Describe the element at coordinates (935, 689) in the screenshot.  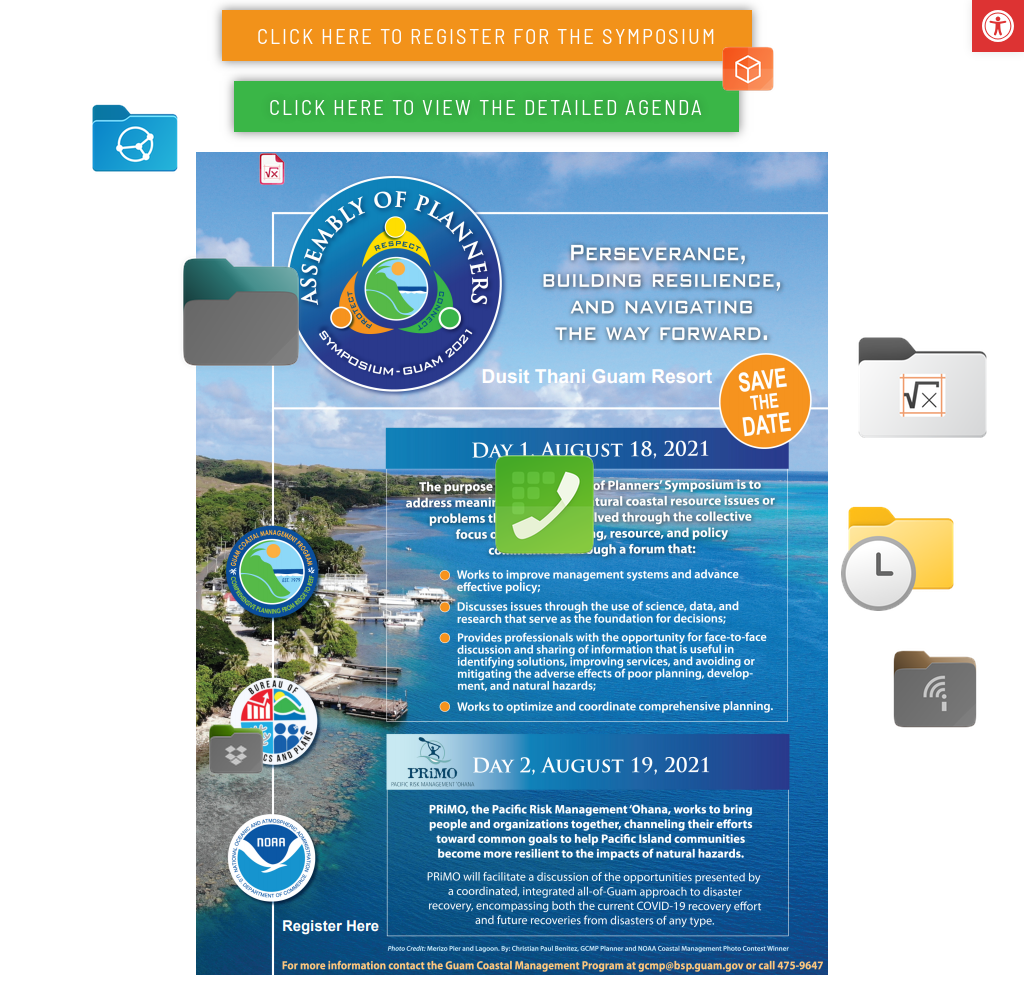
I see `open insync cloud sync folder` at that location.